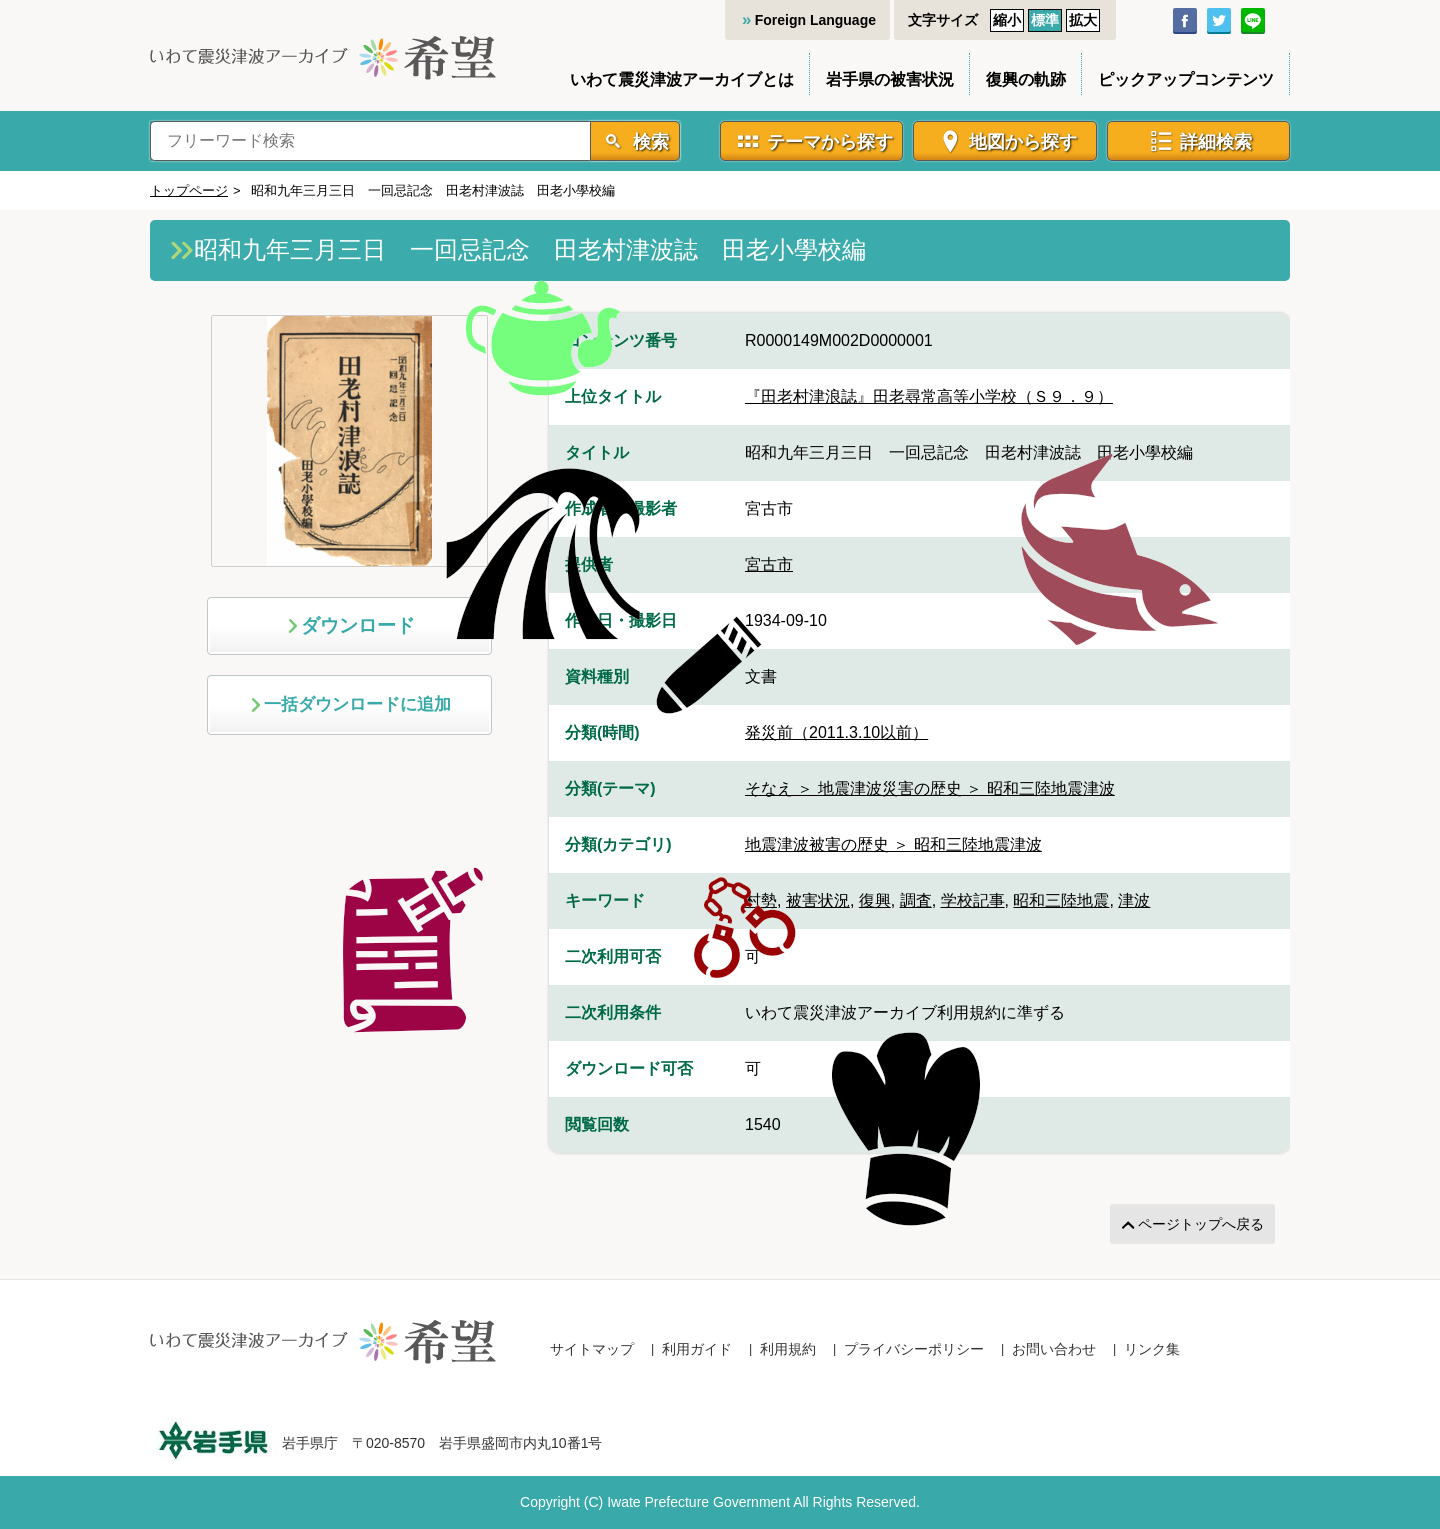 Image resolution: width=1440 pixels, height=1529 pixels. What do you see at coordinates (709, 665) in the screenshot?
I see `ammunition or weaponry item in a game inventory` at bounding box center [709, 665].